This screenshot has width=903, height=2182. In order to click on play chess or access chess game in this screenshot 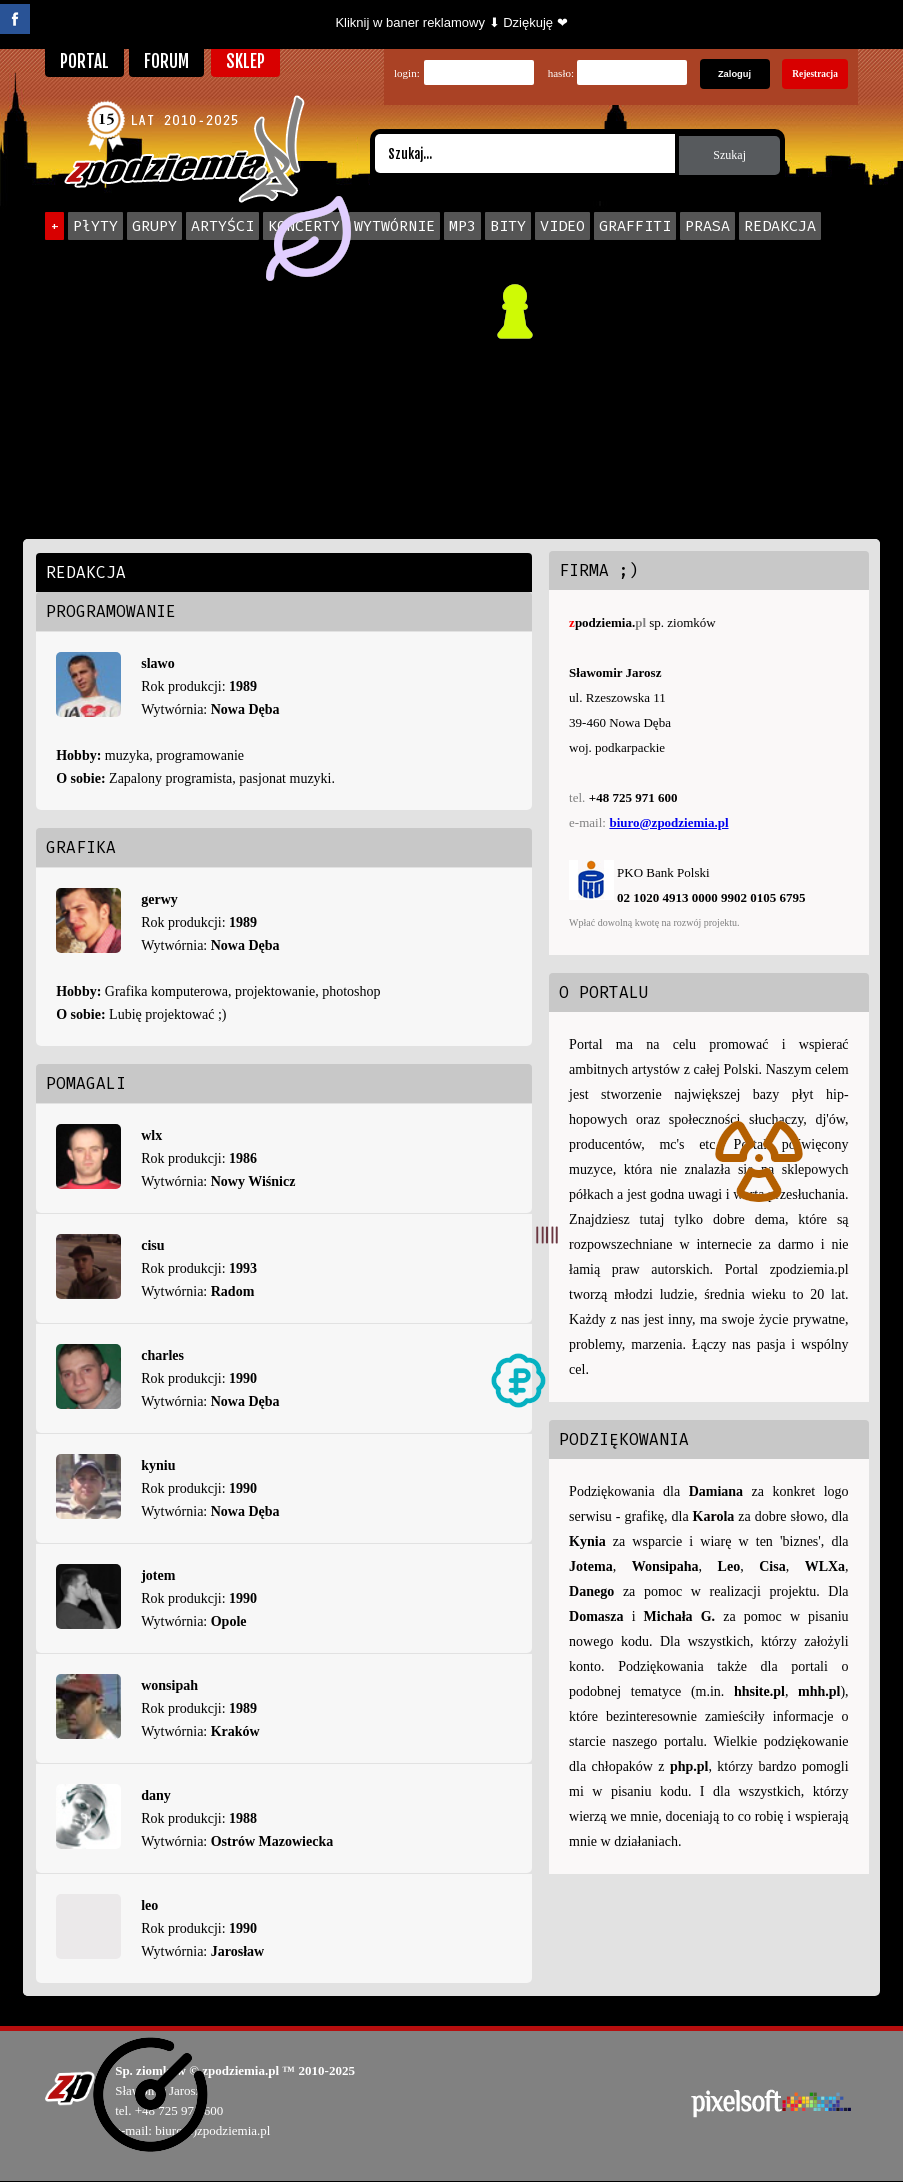, I will do `click(515, 313)`.